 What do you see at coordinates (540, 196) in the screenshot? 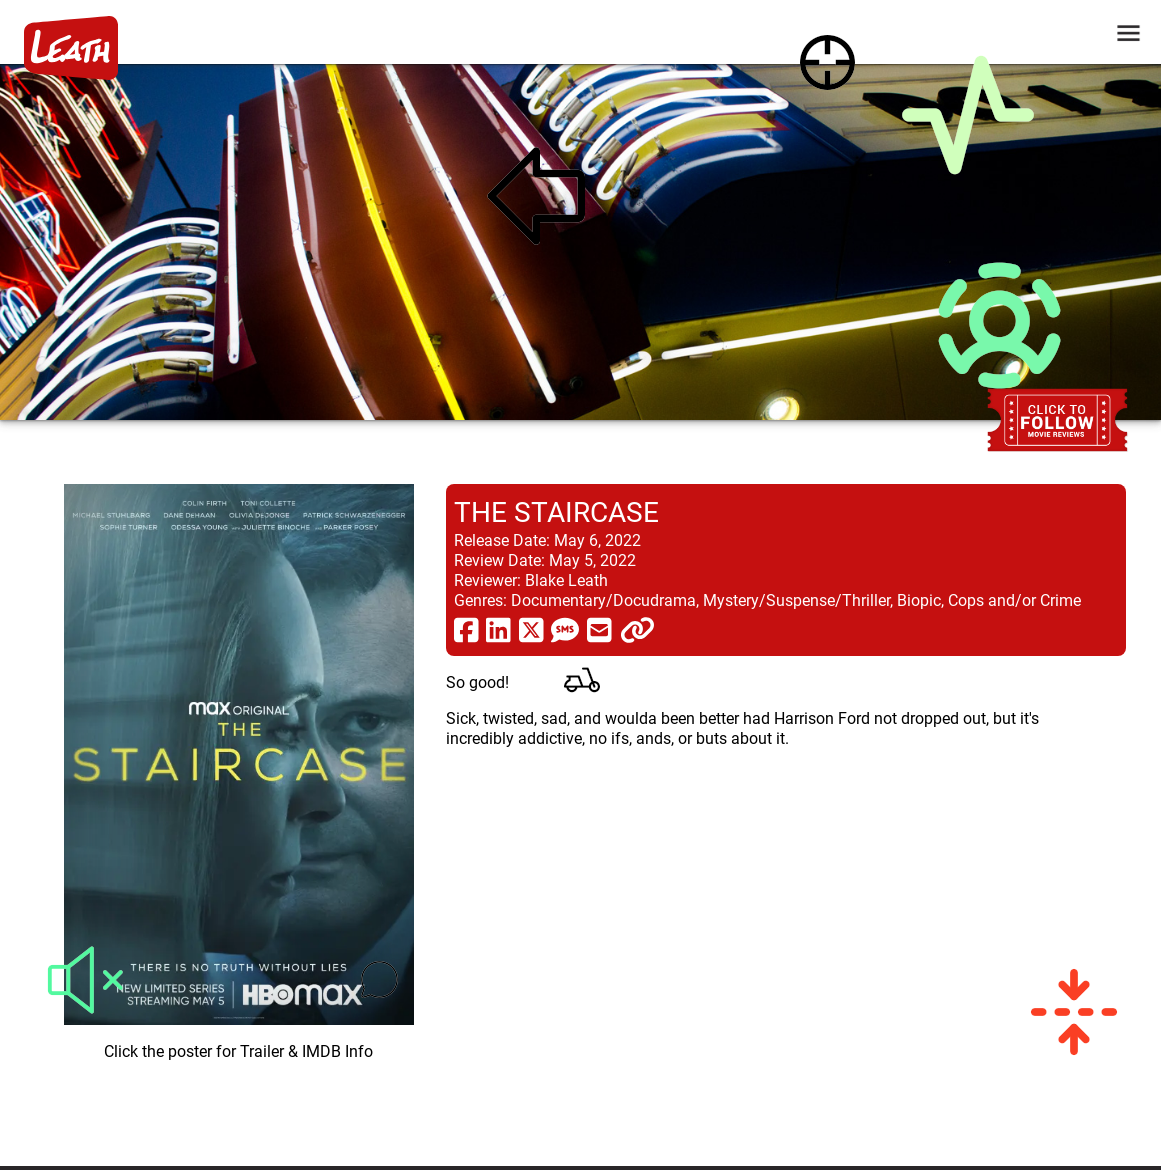
I see `go back to the previous screen` at bounding box center [540, 196].